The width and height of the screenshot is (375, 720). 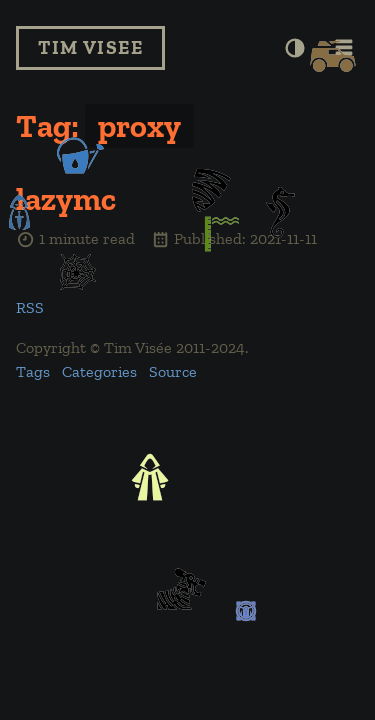 I want to click on indicates high tide water level, so click(x=221, y=234).